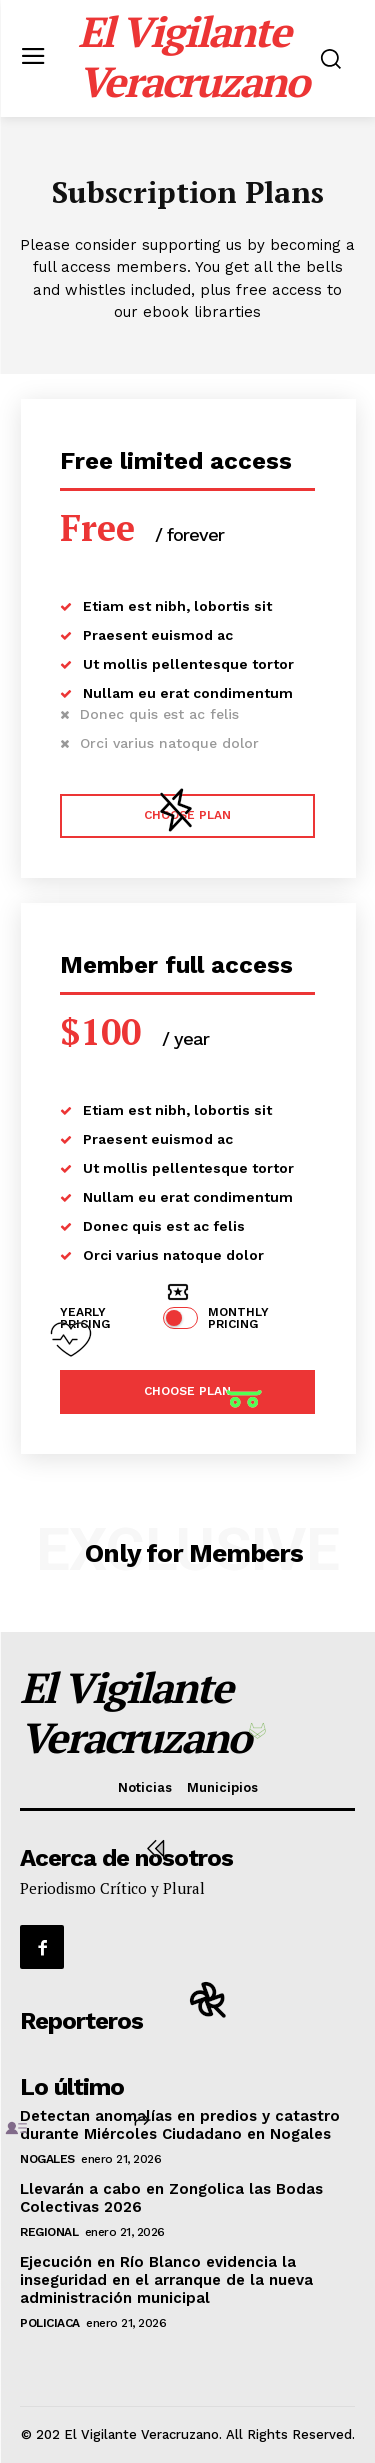 The image size is (375, 2463). What do you see at coordinates (208, 2000) in the screenshot?
I see `decorative or playful element indicating a fun feature` at bounding box center [208, 2000].